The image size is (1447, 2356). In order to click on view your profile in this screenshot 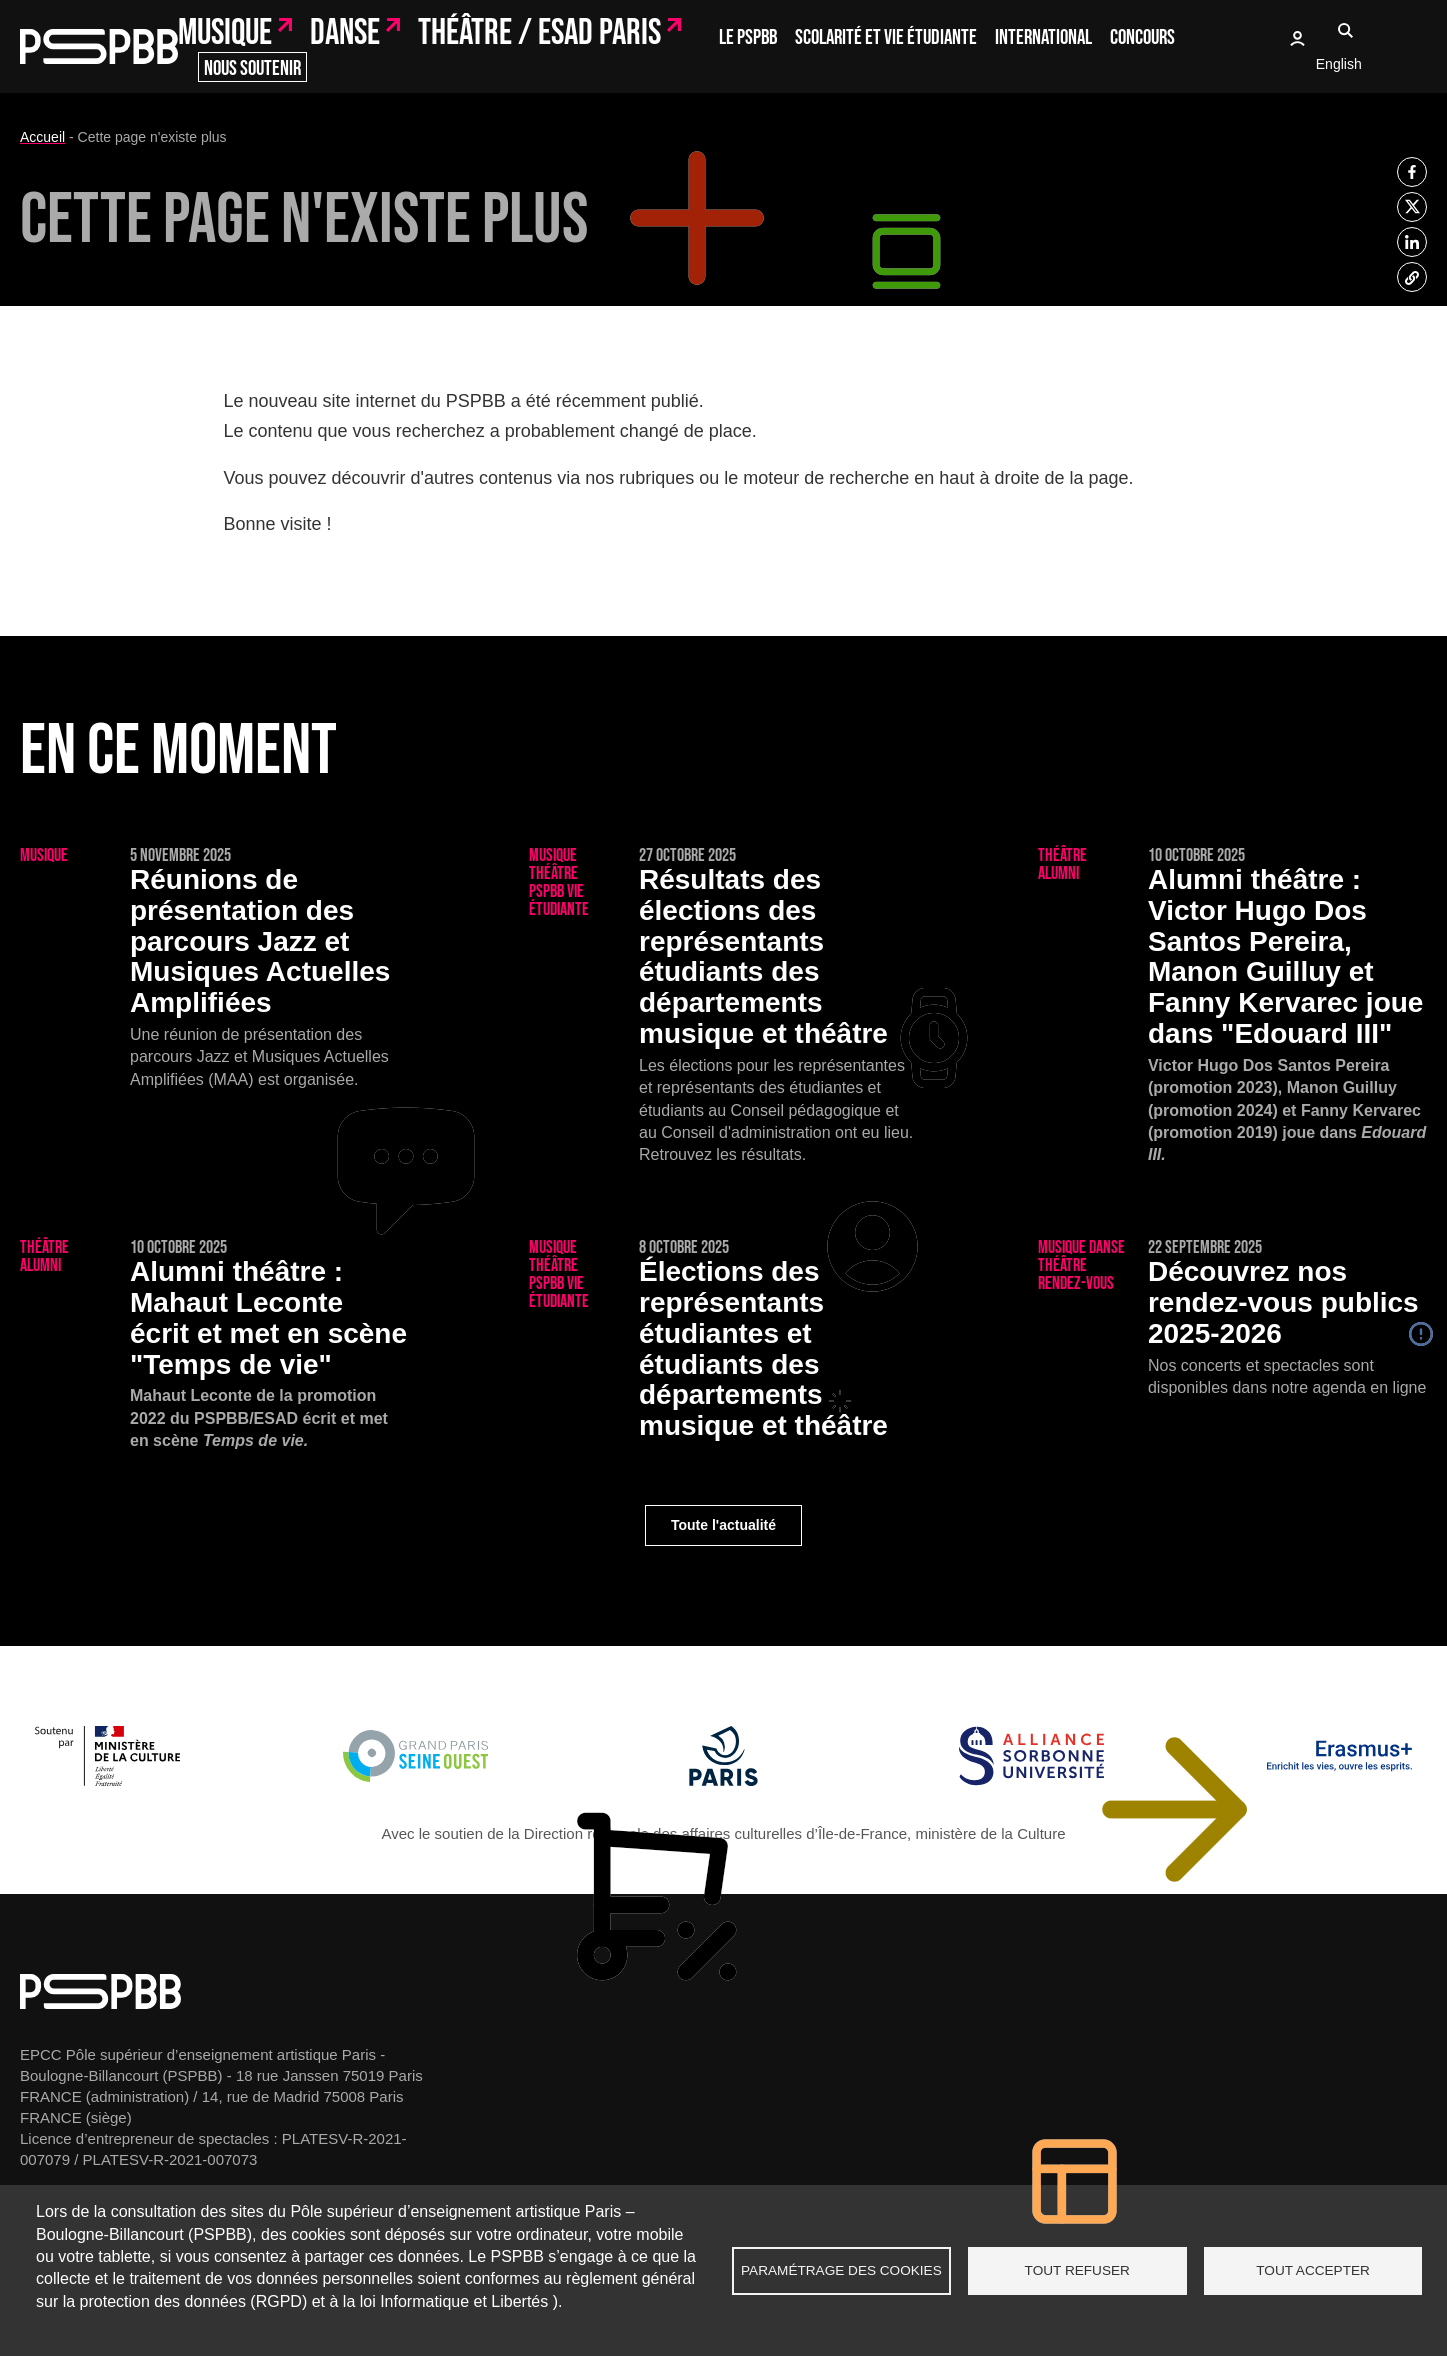, I will do `click(872, 1246)`.